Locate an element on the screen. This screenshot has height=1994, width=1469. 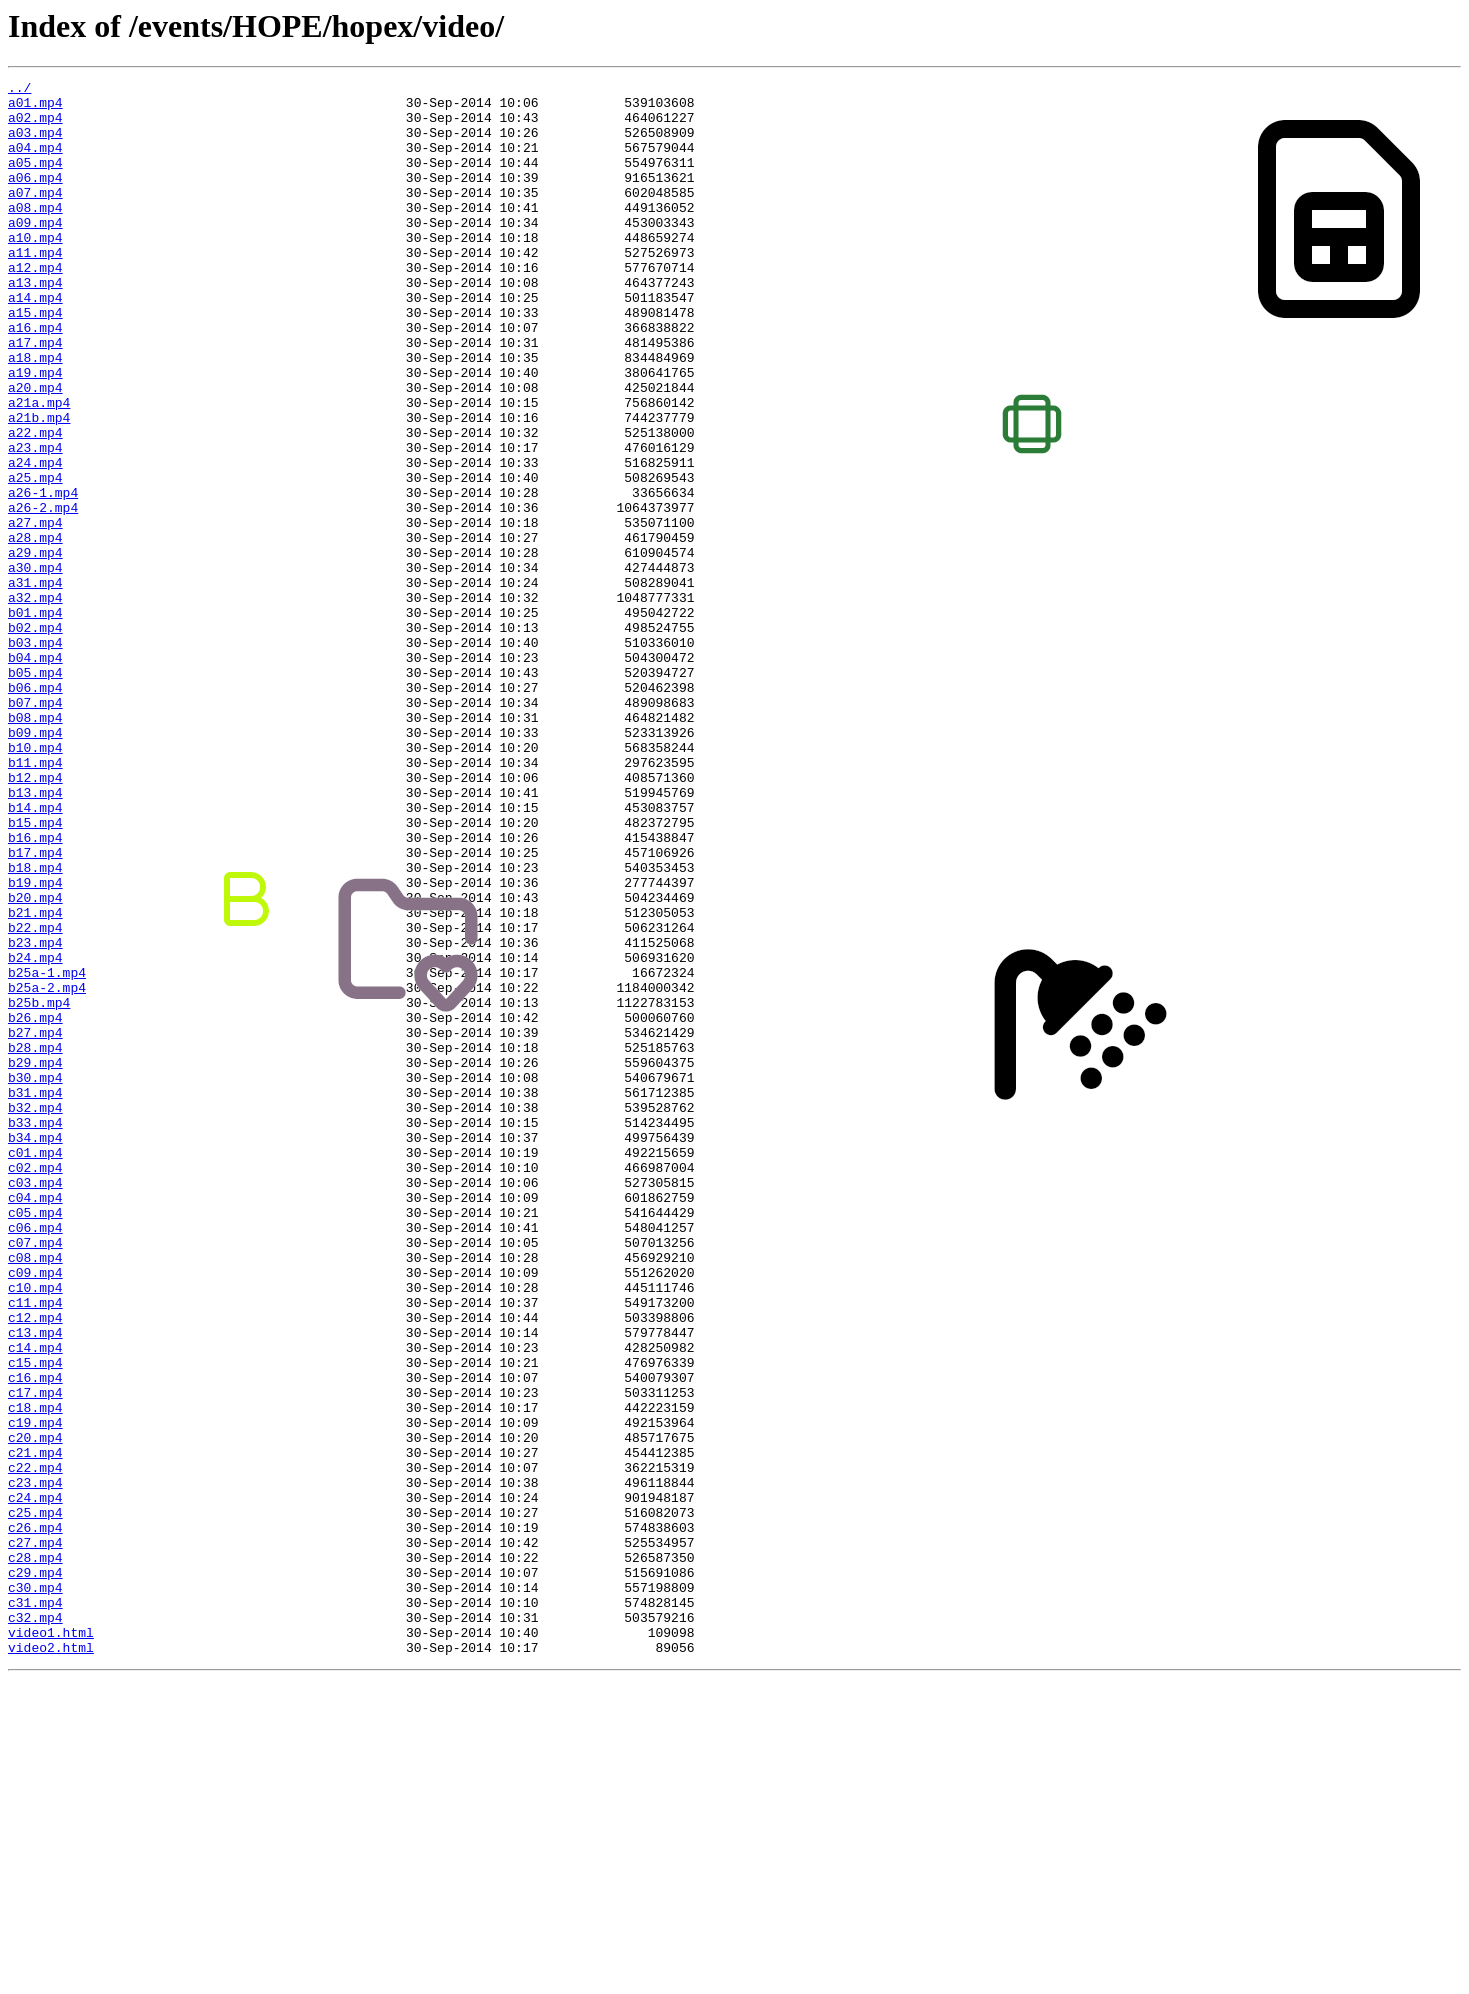
apply bold formatting to selected text is located at coordinates (245, 899).